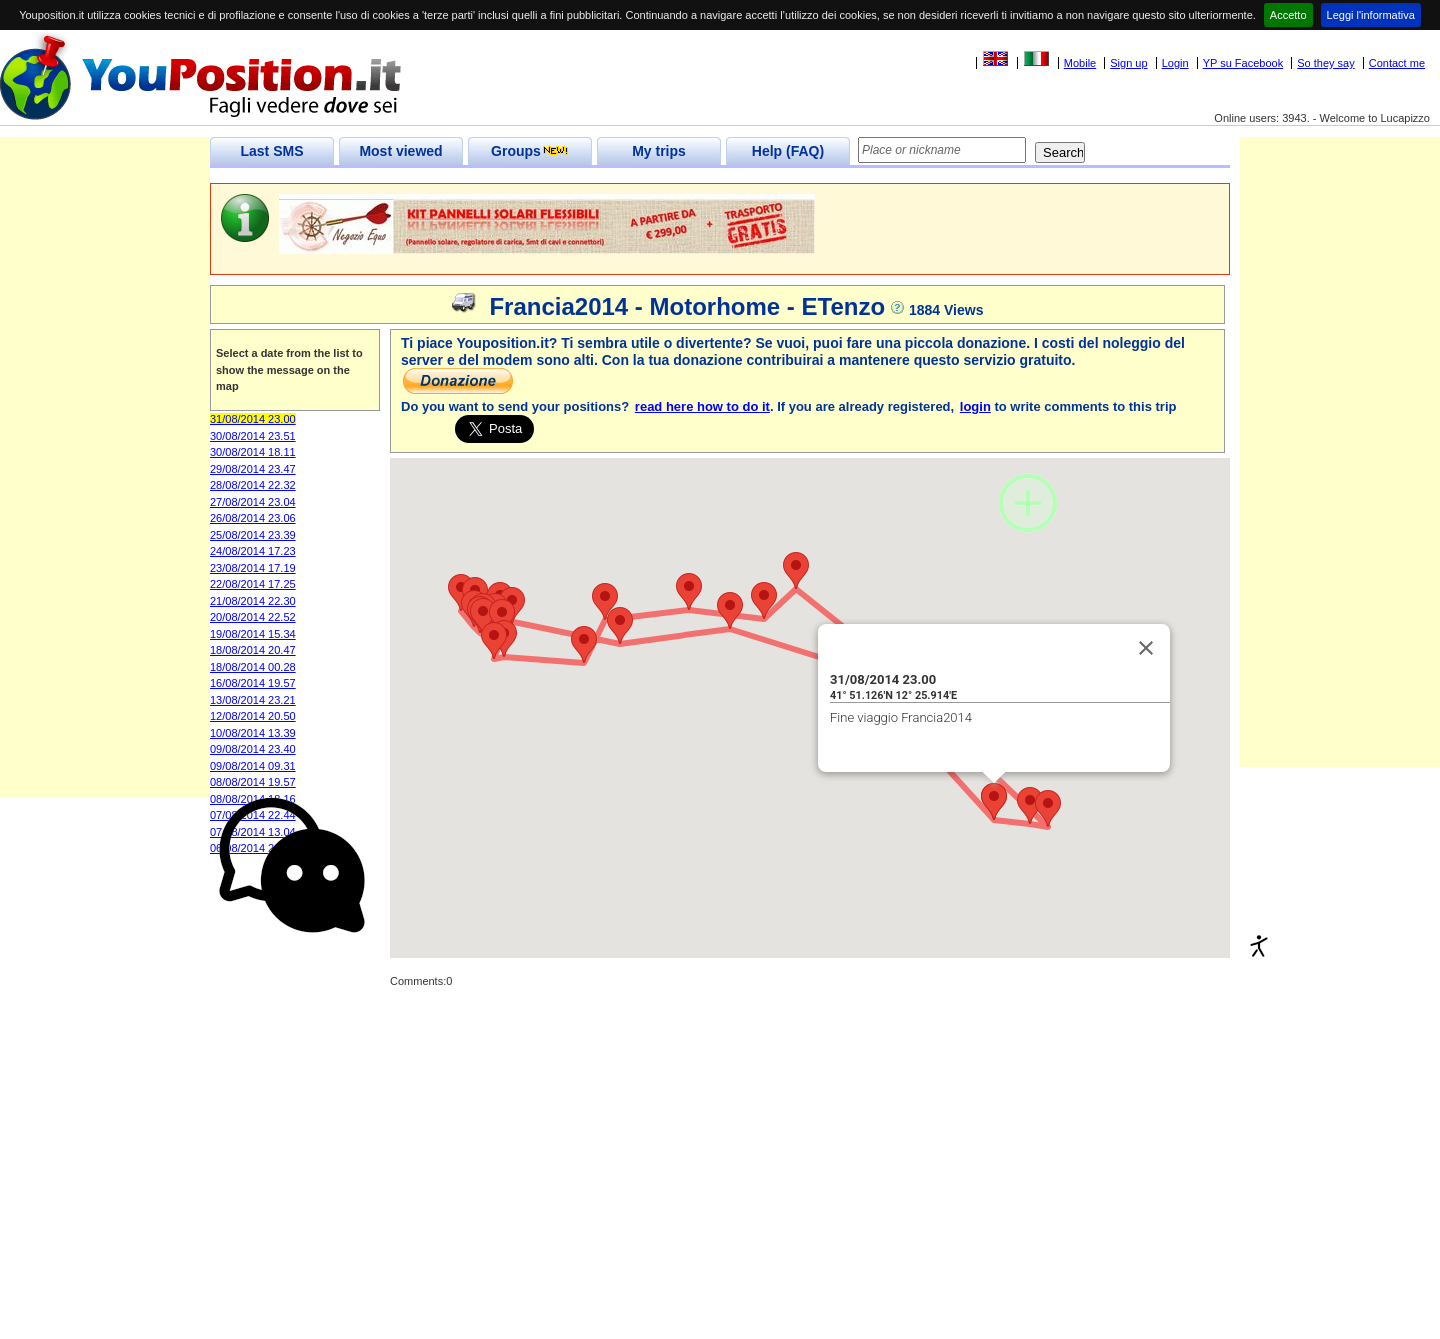 The image size is (1440, 1339). Describe the element at coordinates (1259, 946) in the screenshot. I see `access stretching or warm-up exercises` at that location.